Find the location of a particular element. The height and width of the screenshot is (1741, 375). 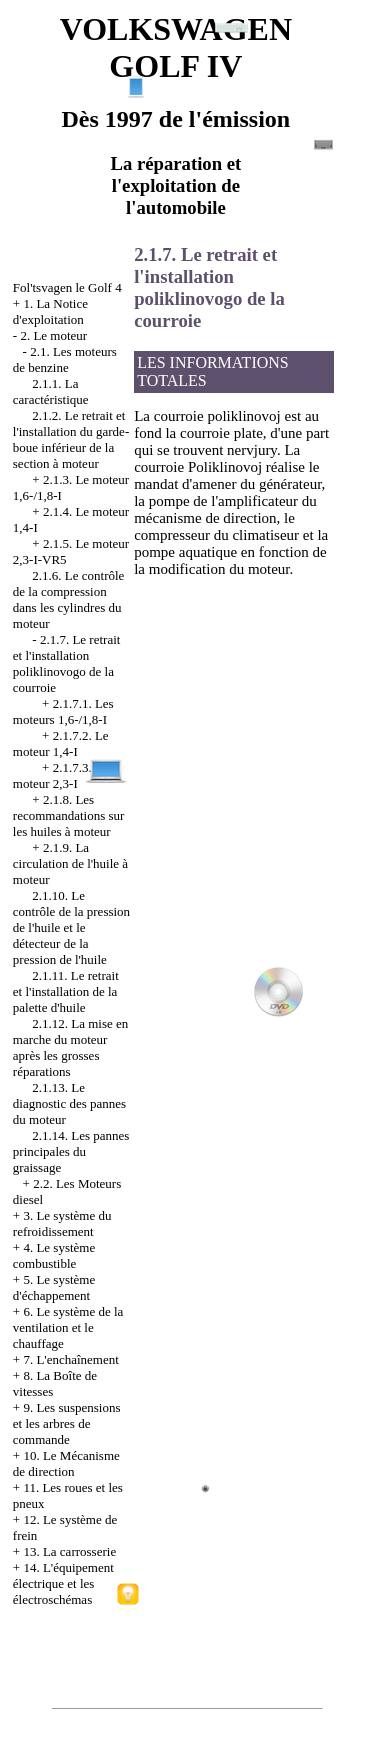

indicates this macbook air in system preferences is located at coordinates (106, 768).